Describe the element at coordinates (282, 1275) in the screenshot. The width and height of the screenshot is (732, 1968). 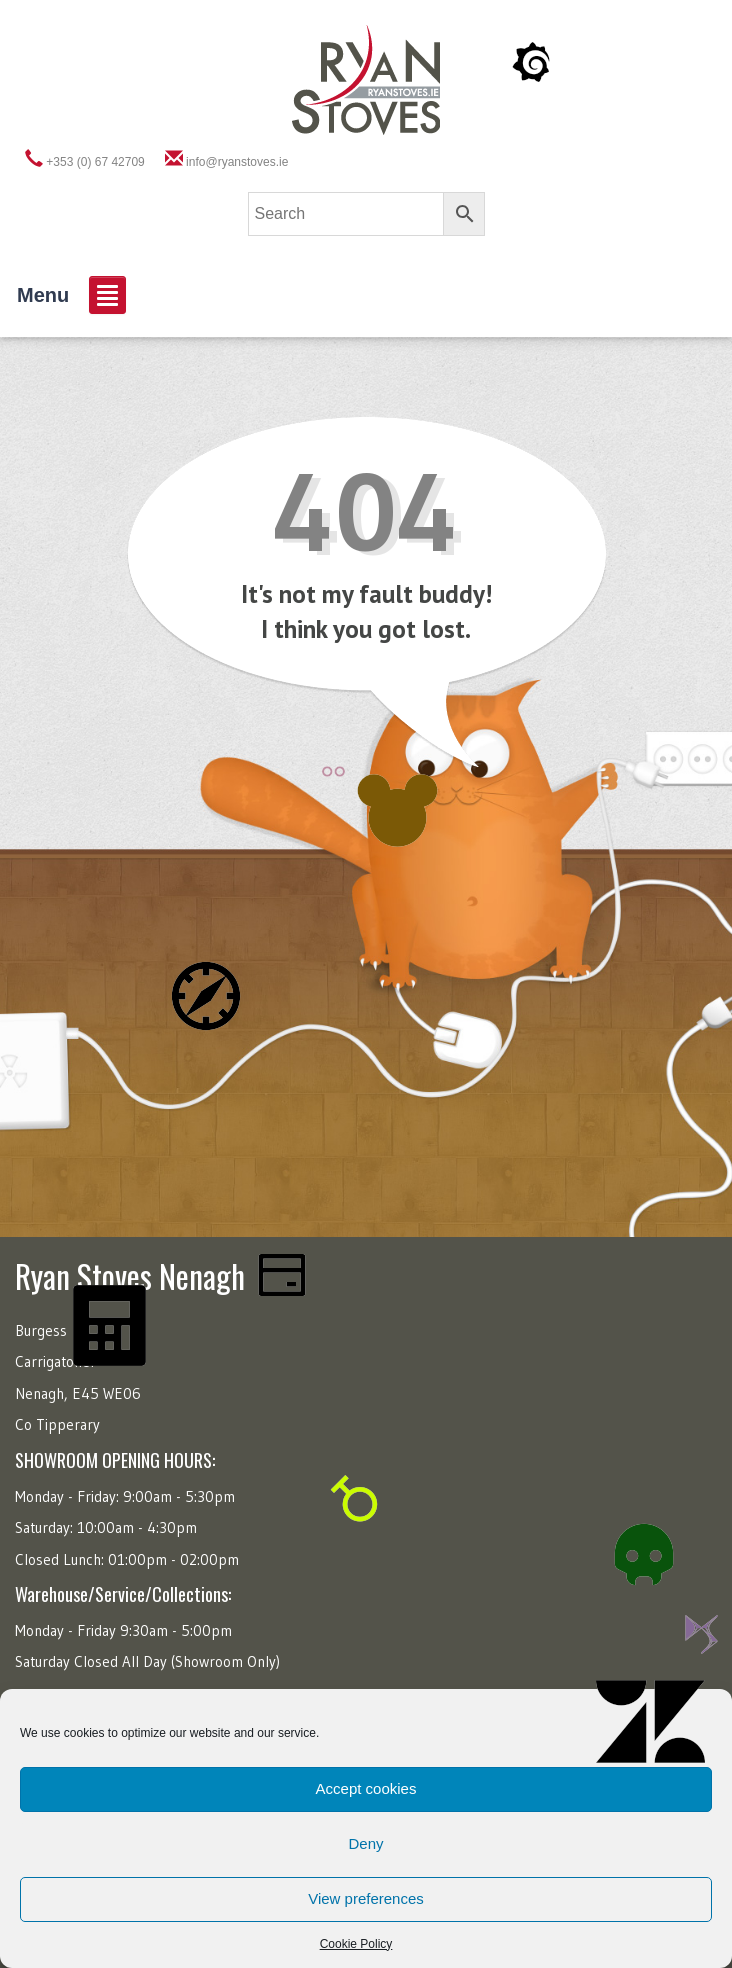
I see `manage payment methods` at that location.